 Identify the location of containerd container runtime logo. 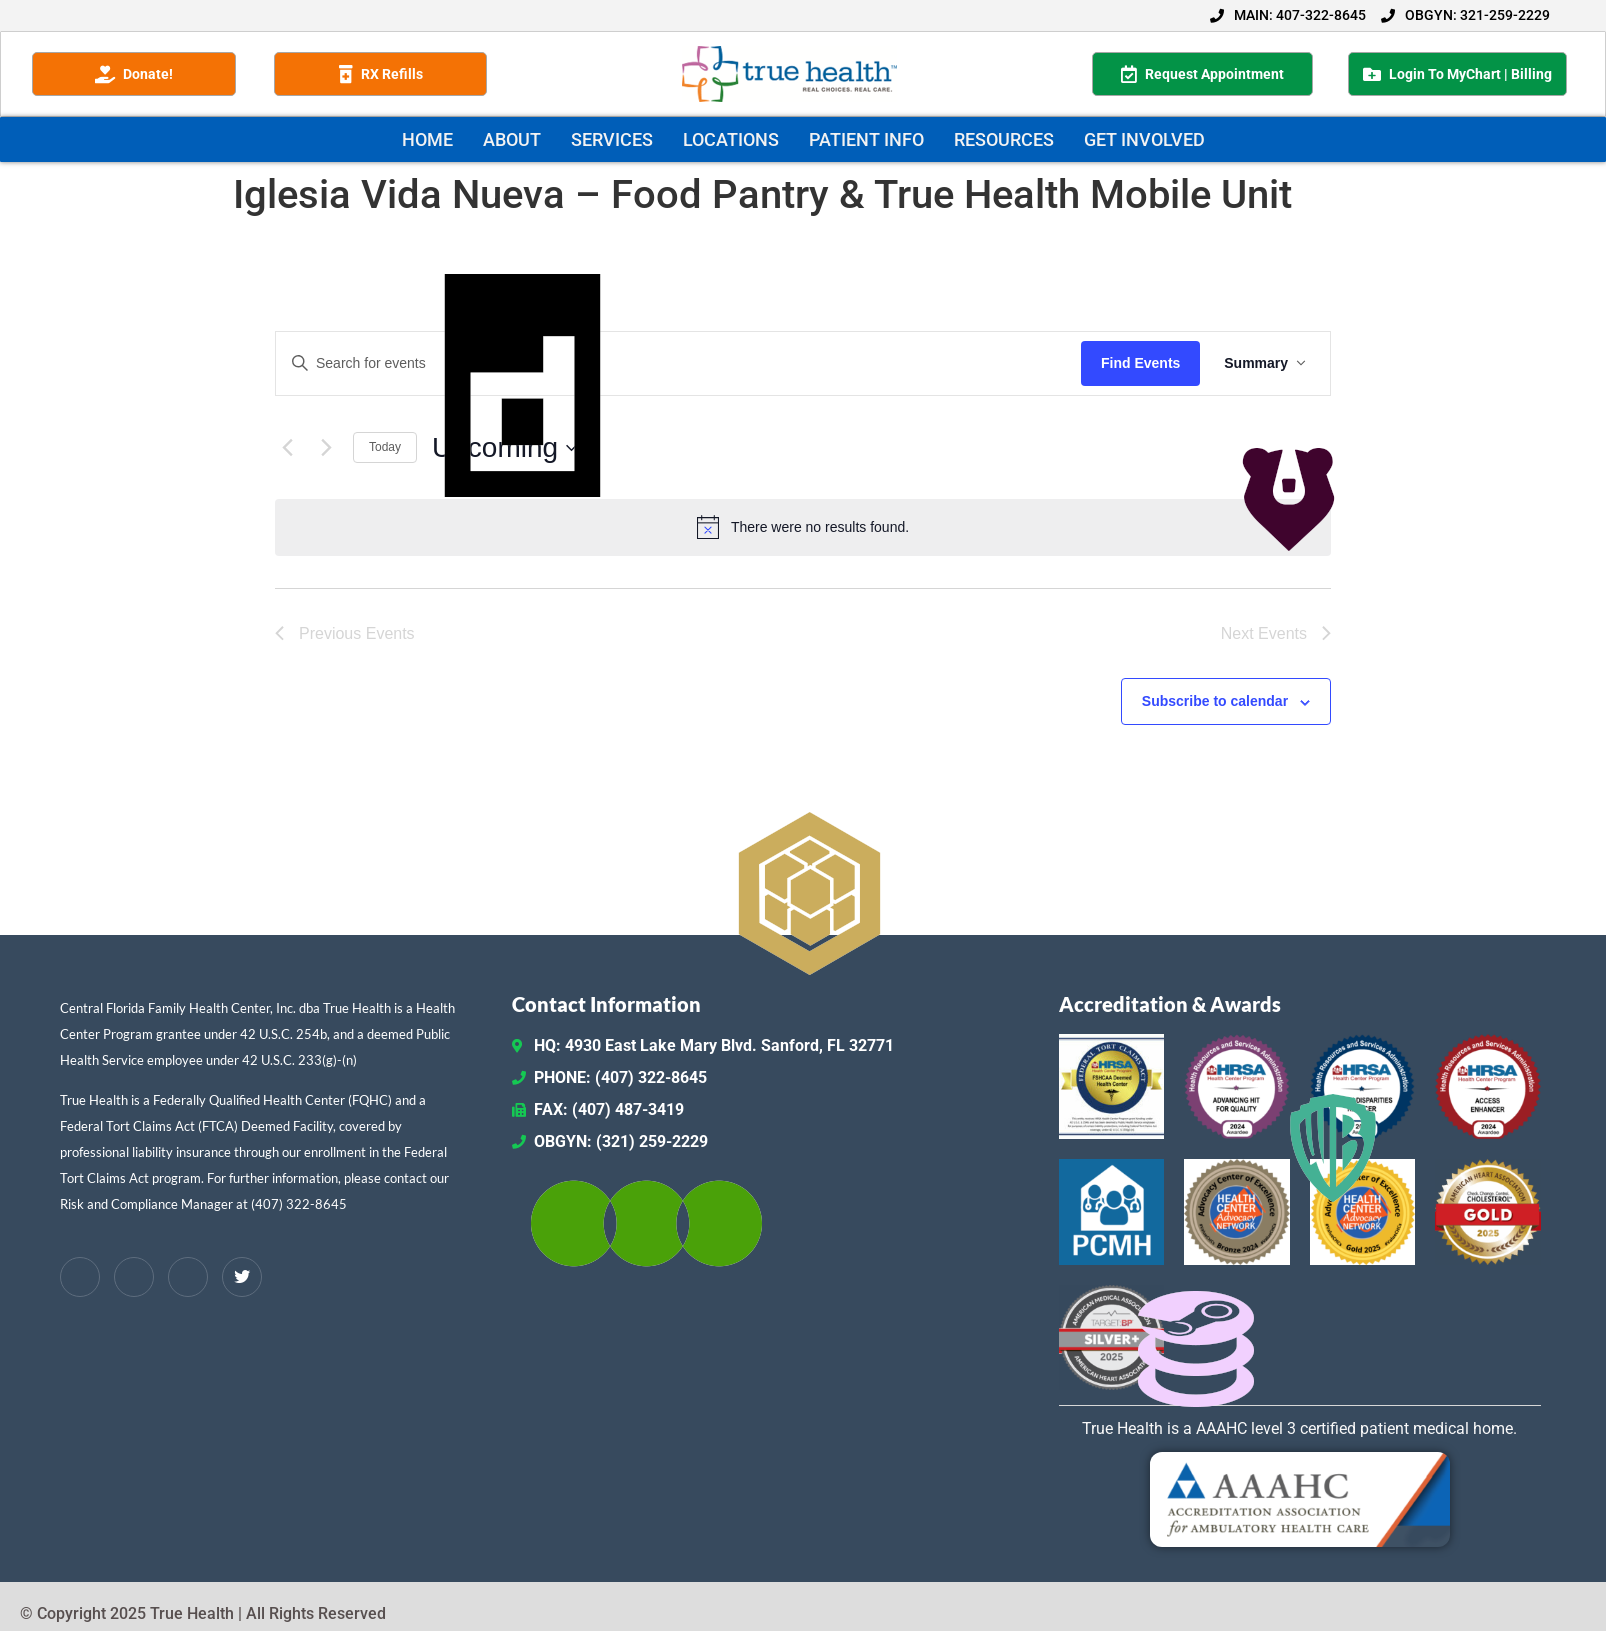
(522, 385).